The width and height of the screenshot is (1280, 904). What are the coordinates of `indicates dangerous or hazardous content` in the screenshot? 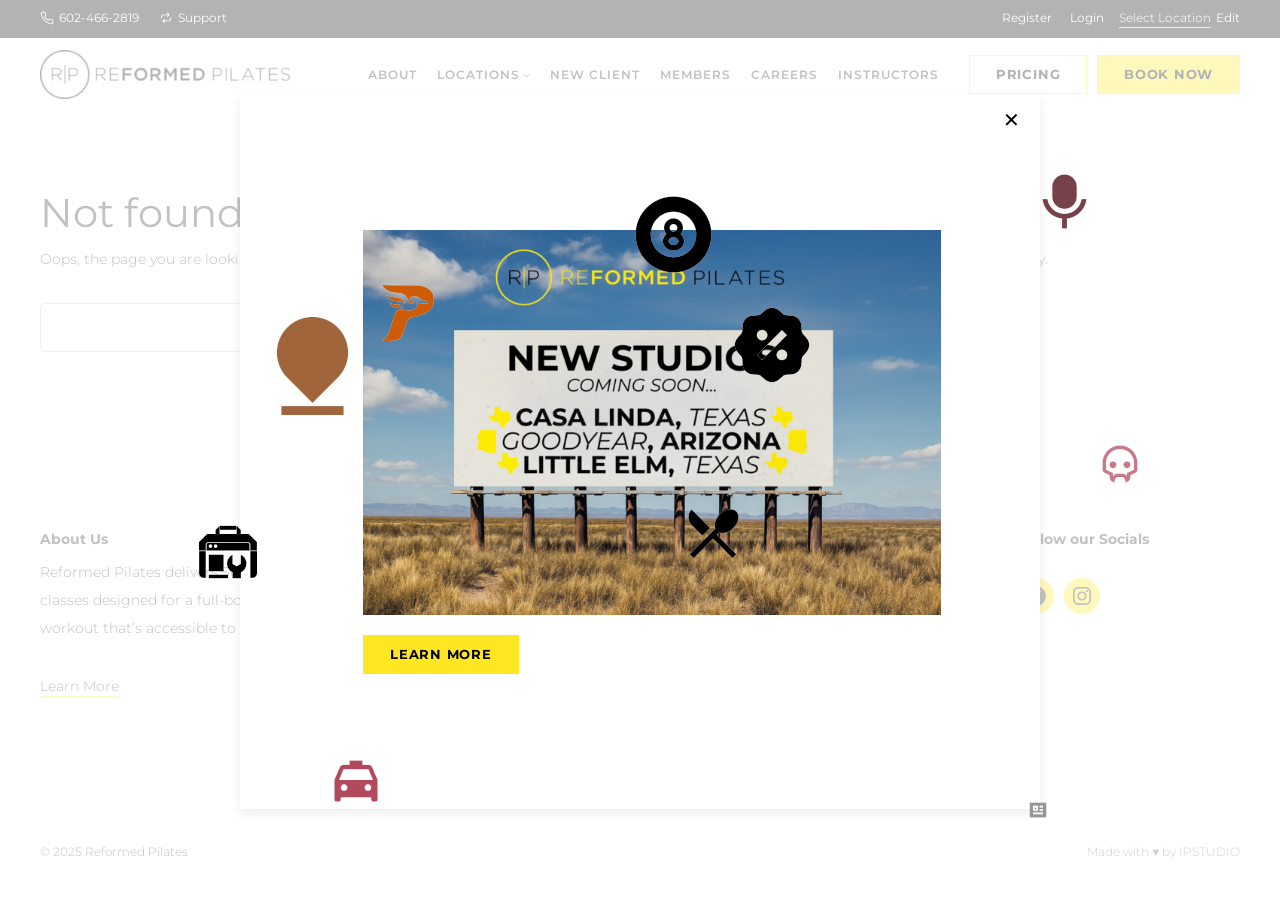 It's located at (1120, 463).